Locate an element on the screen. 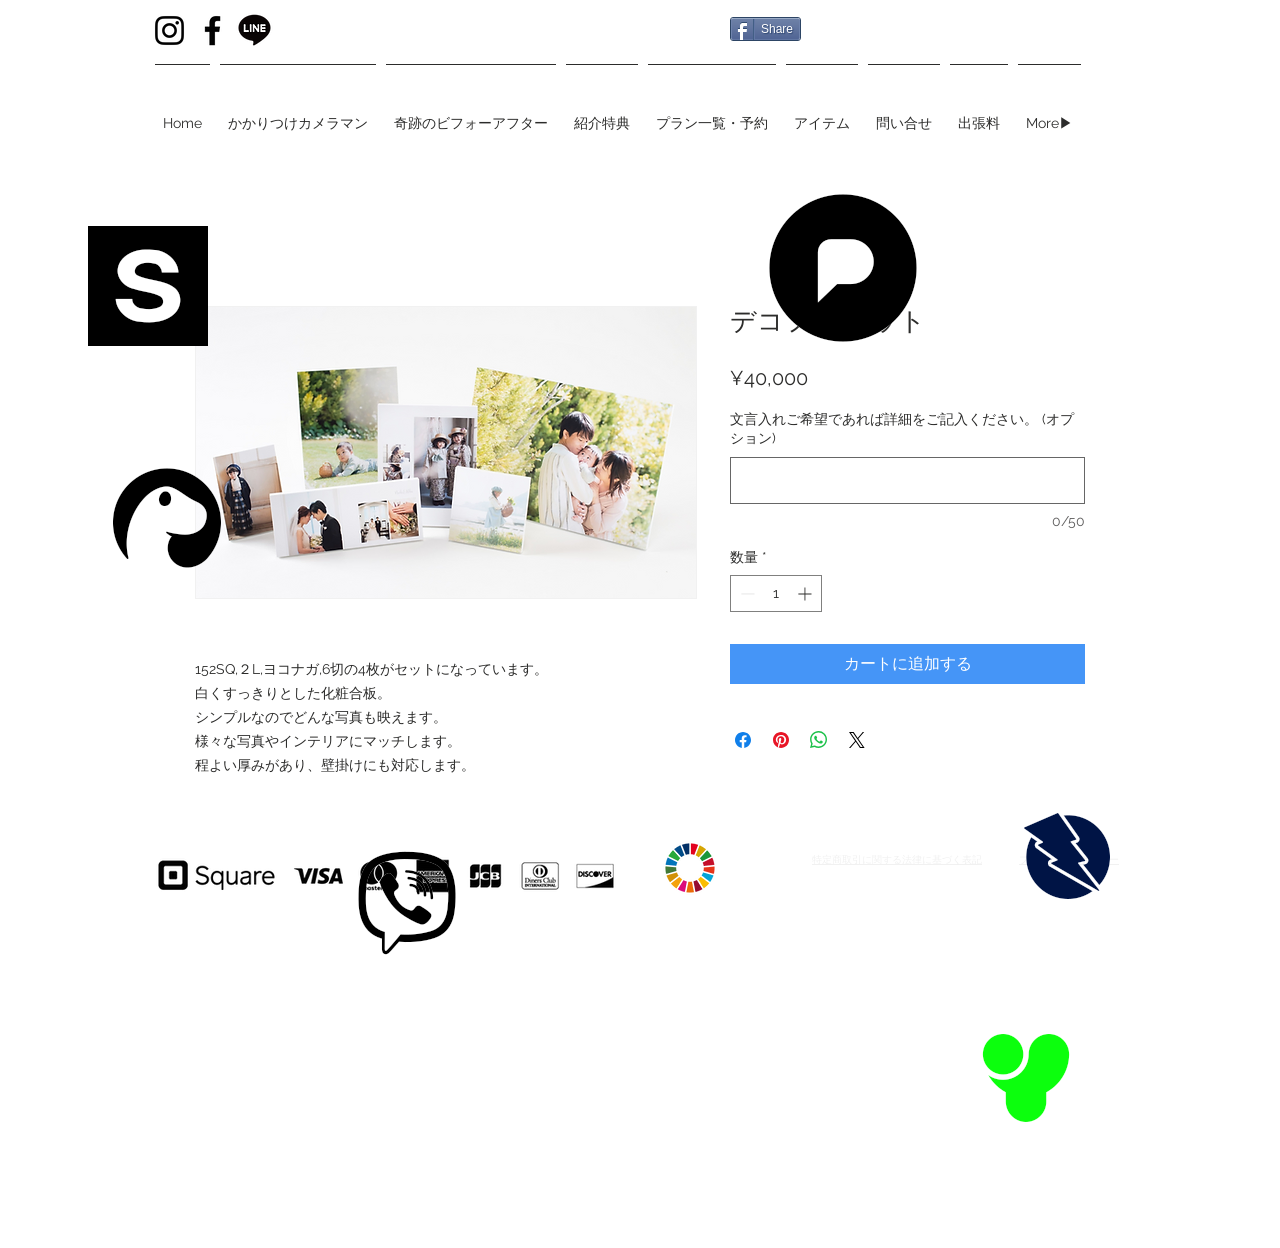 The image size is (1280, 1248). open the pixelfed app is located at coordinates (843, 268).